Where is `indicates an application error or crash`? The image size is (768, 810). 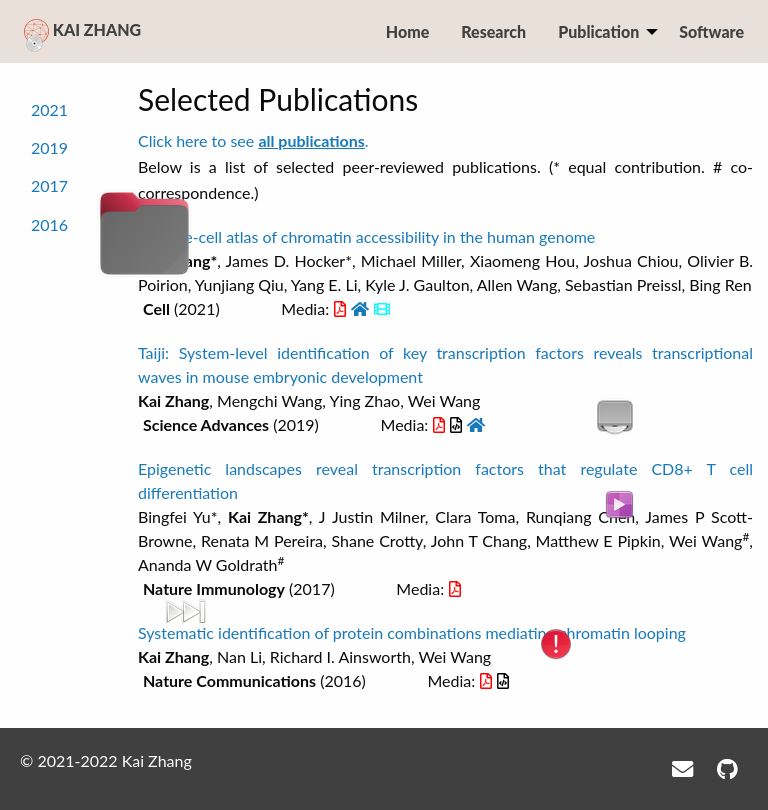
indicates an application error or crash is located at coordinates (556, 644).